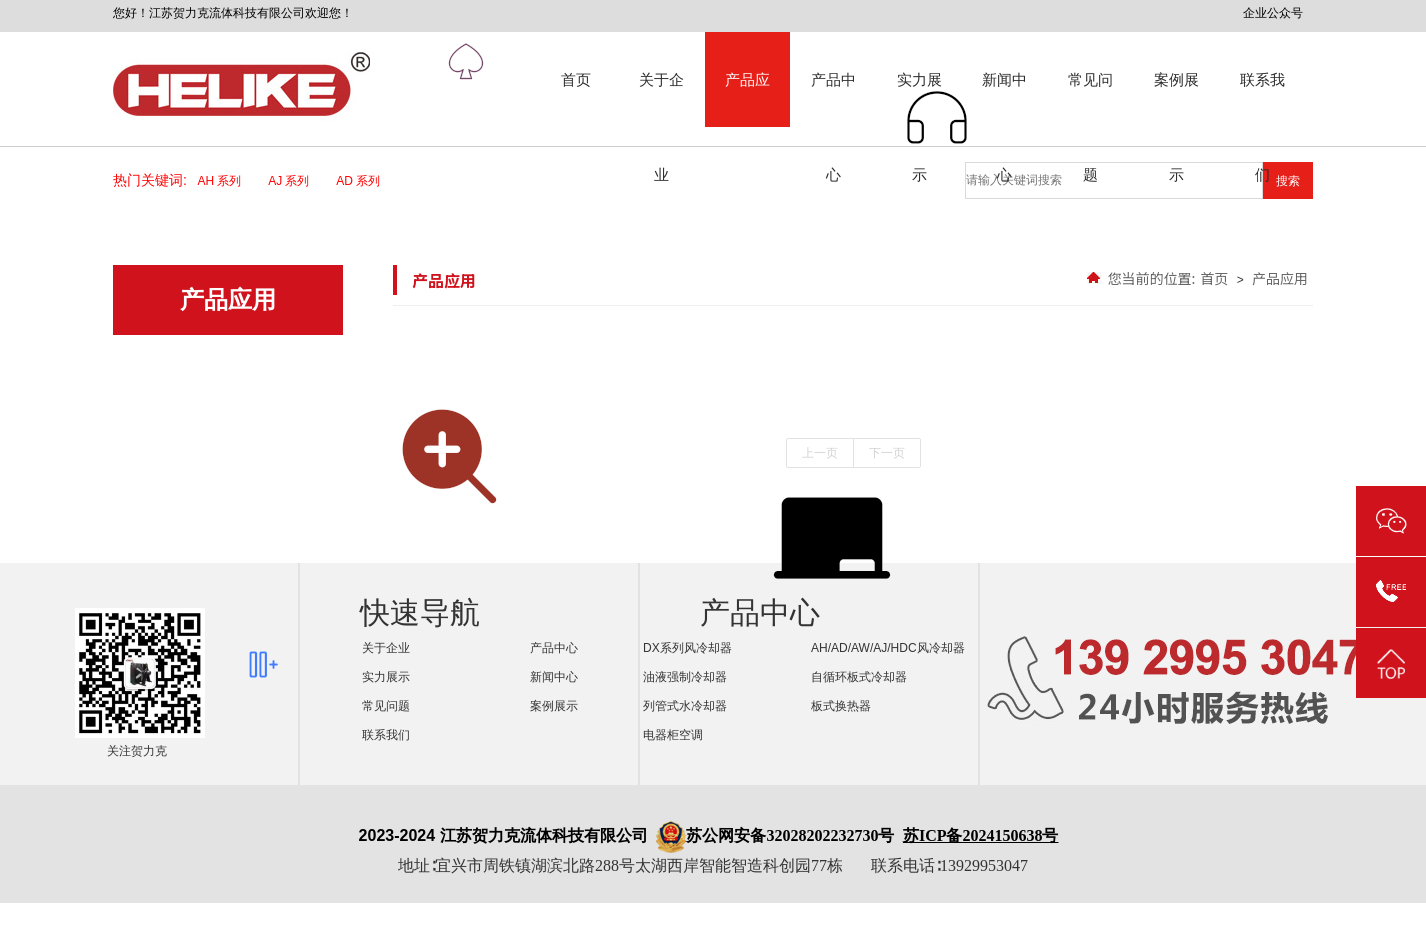 The image size is (1426, 931). What do you see at coordinates (832, 540) in the screenshot?
I see `open whiteboard or presentation mode` at bounding box center [832, 540].